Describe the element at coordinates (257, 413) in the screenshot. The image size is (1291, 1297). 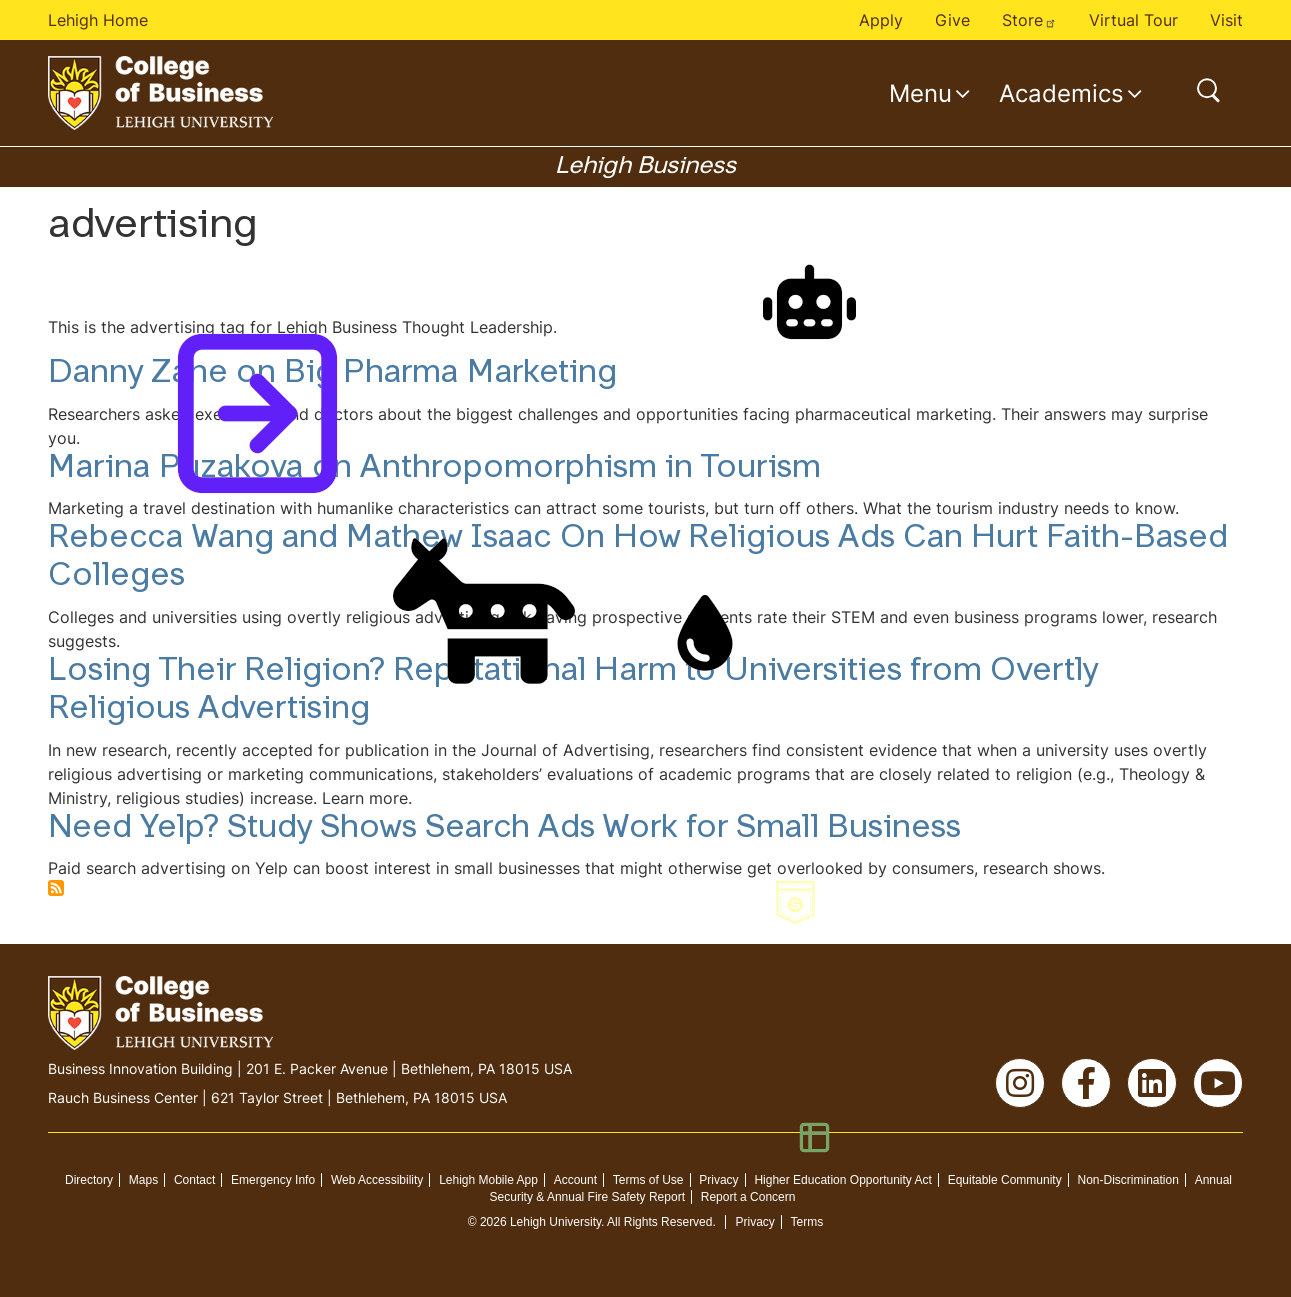
I see `proceed to the next step` at that location.